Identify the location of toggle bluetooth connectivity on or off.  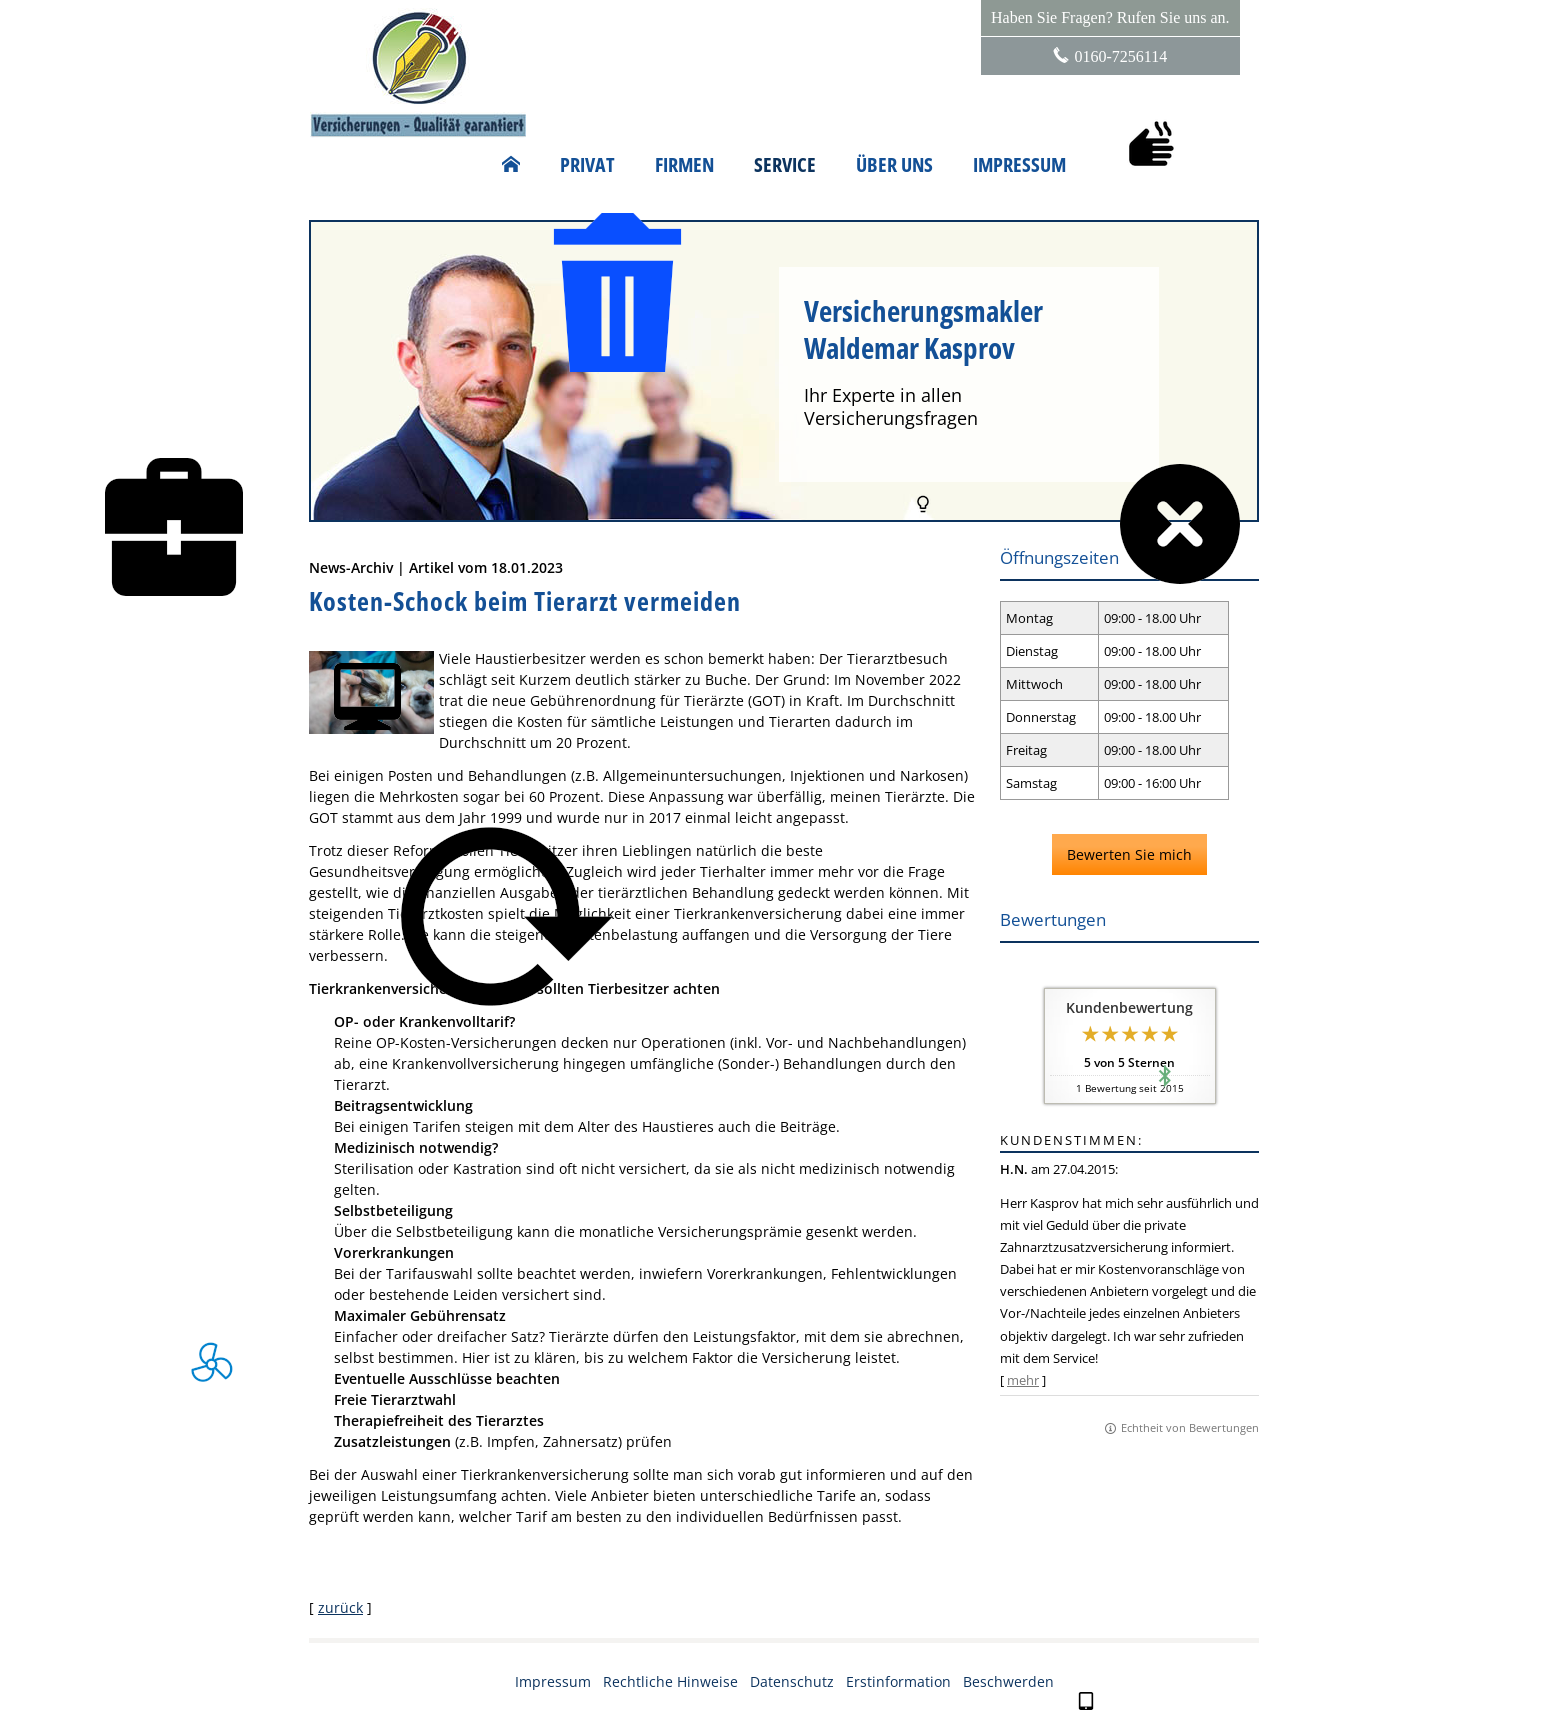
(1165, 1076).